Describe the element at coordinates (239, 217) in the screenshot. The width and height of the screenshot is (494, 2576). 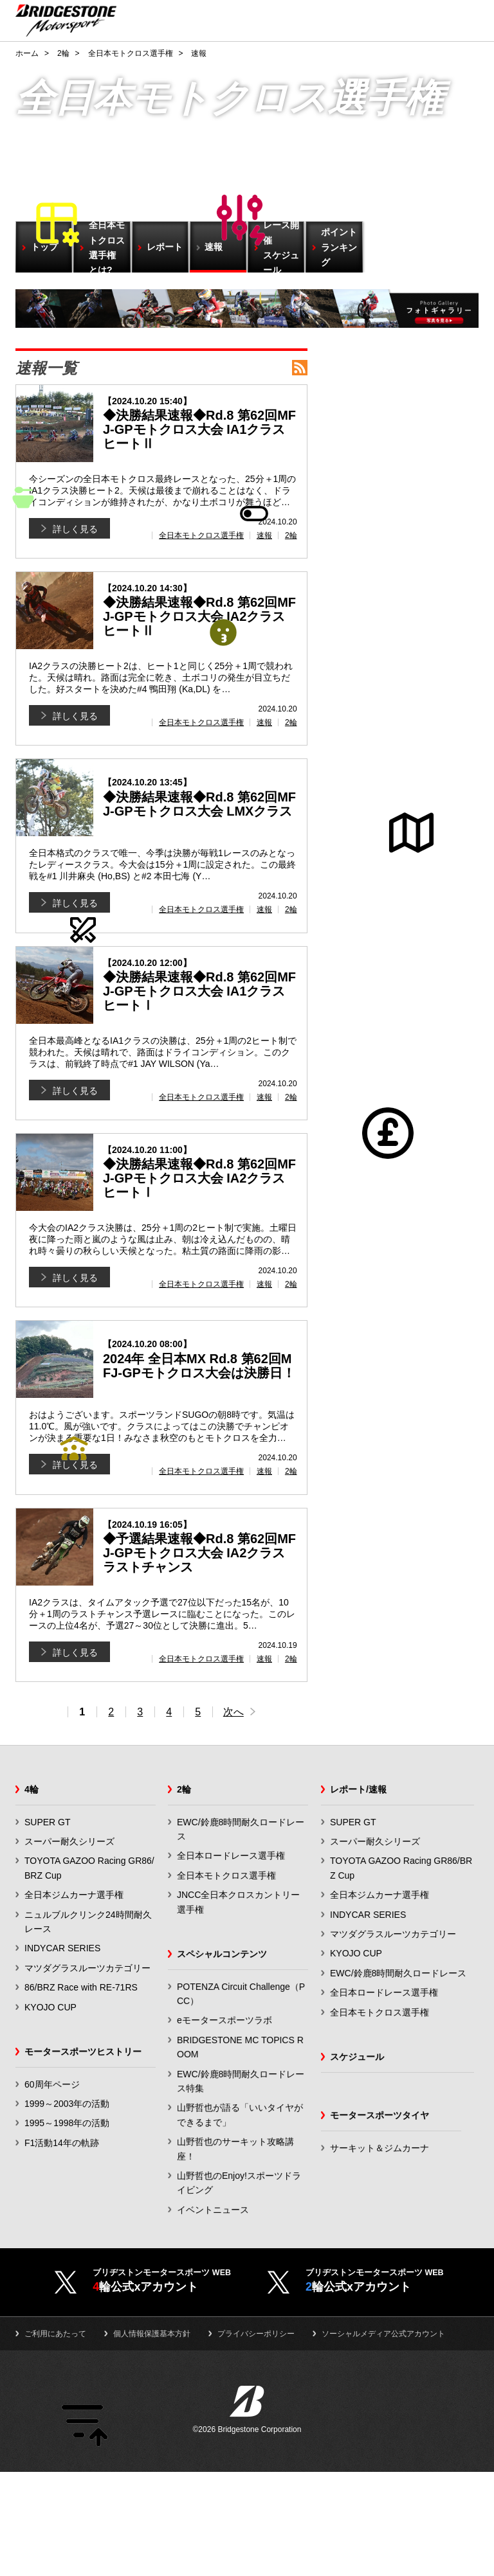
I see `quick settings with power optimization` at that location.